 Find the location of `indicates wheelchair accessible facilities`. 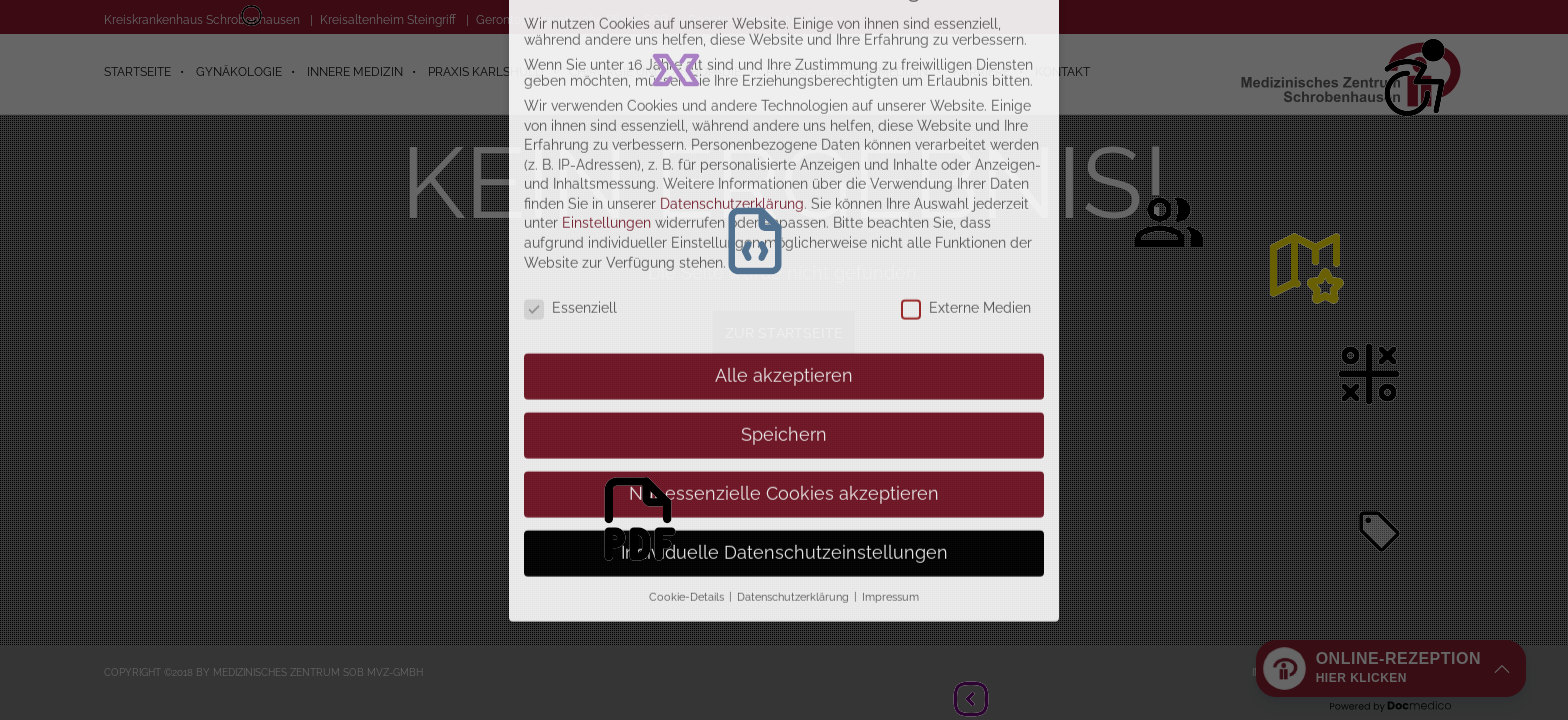

indicates wheelchair accessible facilities is located at coordinates (1416, 79).